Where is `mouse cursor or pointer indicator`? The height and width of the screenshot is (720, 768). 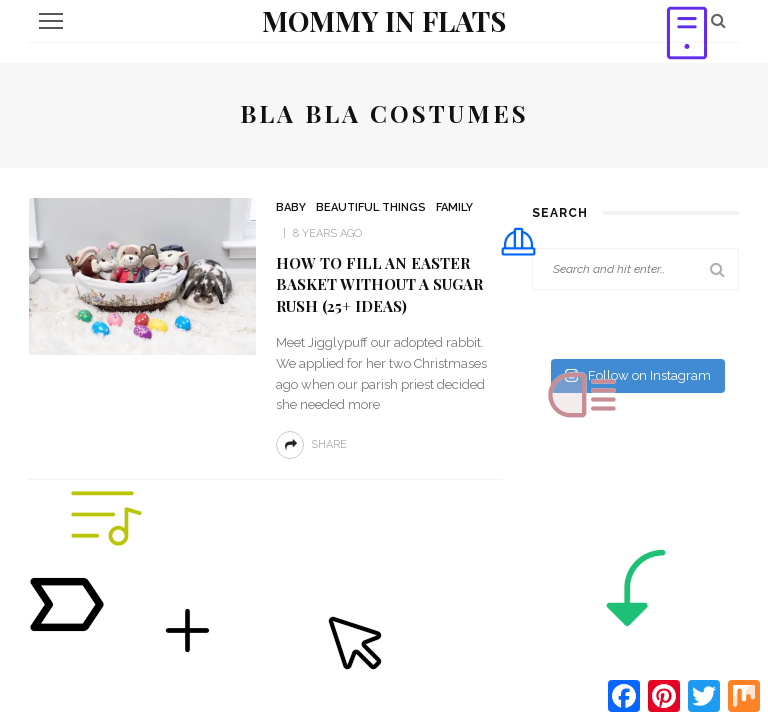 mouse cursor or pointer indicator is located at coordinates (355, 643).